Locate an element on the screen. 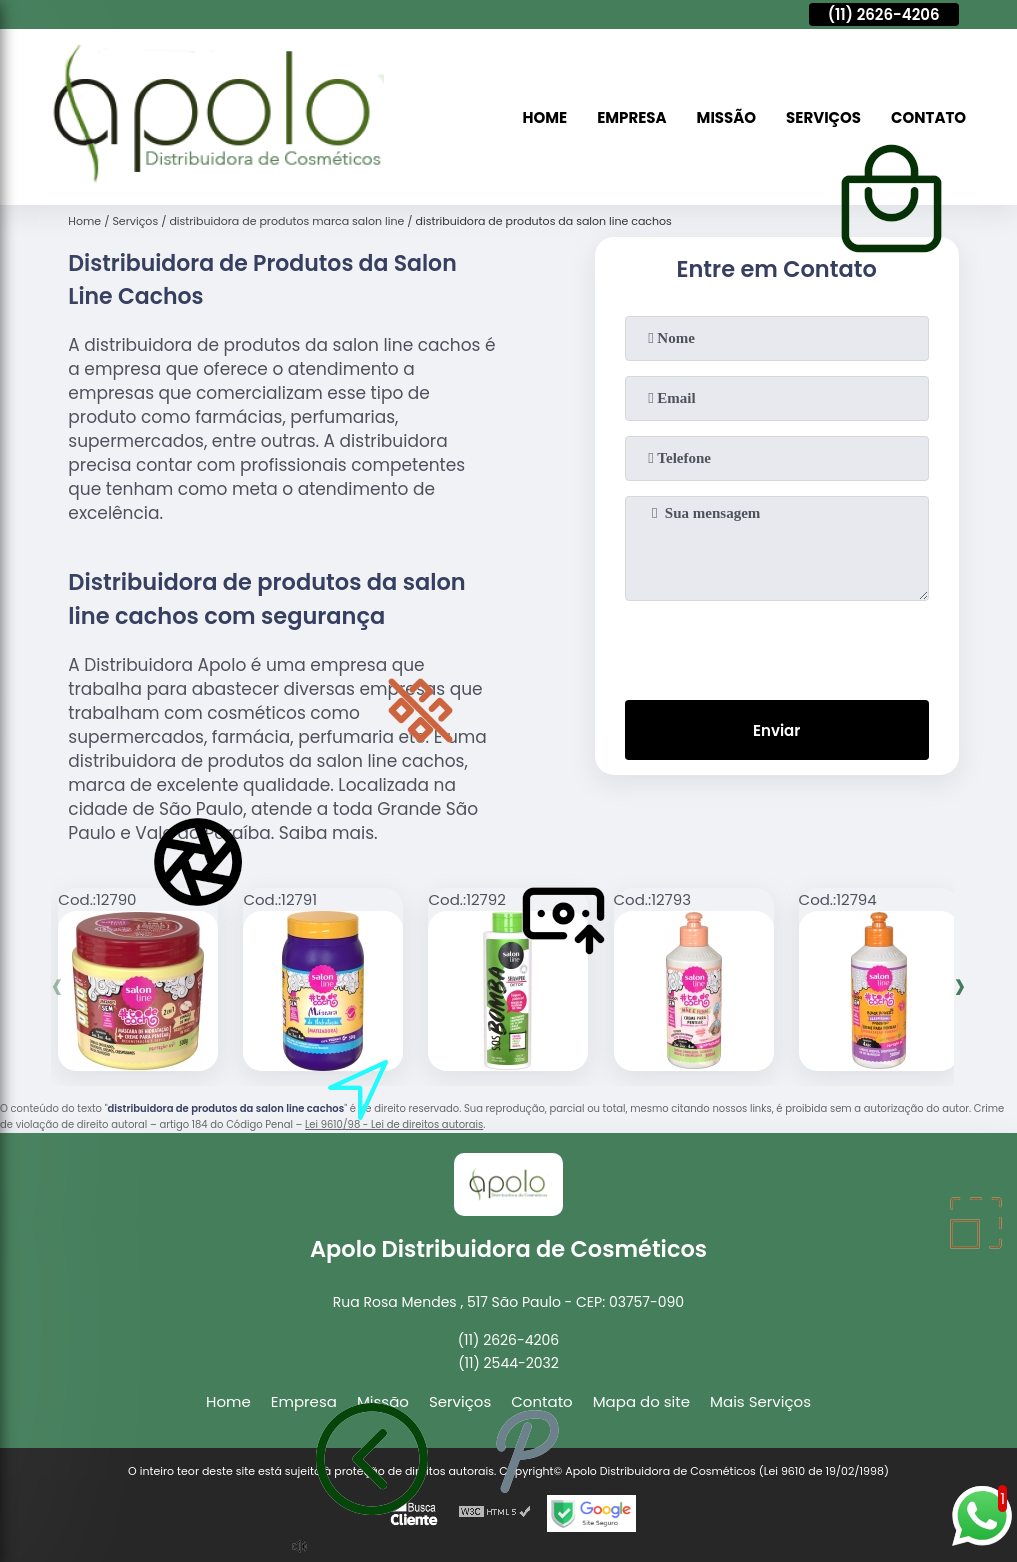 Image resolution: width=1017 pixels, height=1562 pixels. get directions to a location is located at coordinates (358, 1090).